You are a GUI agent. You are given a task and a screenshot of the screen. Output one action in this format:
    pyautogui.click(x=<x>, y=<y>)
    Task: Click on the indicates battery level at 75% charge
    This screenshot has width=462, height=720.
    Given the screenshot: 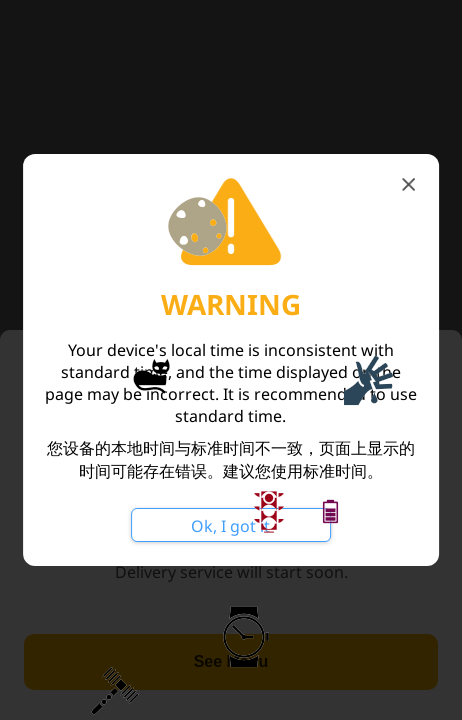 What is the action you would take?
    pyautogui.click(x=330, y=511)
    